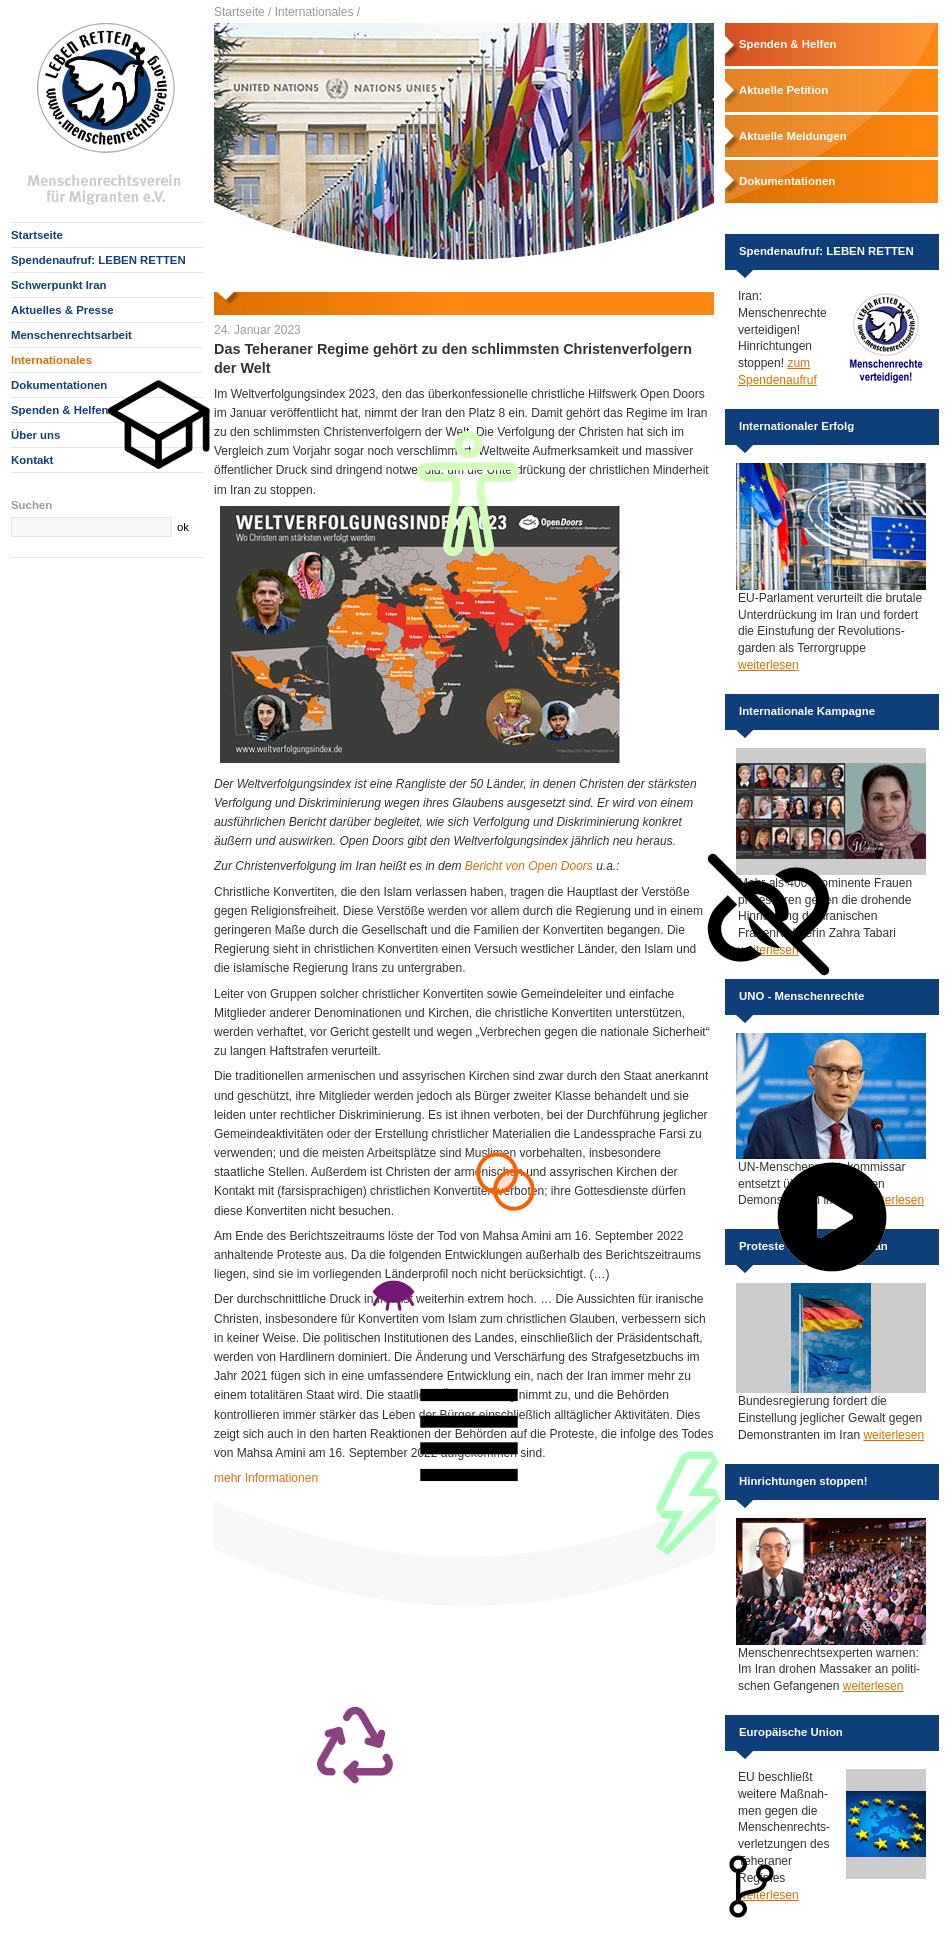 The width and height of the screenshot is (948, 1943). Describe the element at coordinates (505, 1181) in the screenshot. I see `intersect or merge two shapes` at that location.